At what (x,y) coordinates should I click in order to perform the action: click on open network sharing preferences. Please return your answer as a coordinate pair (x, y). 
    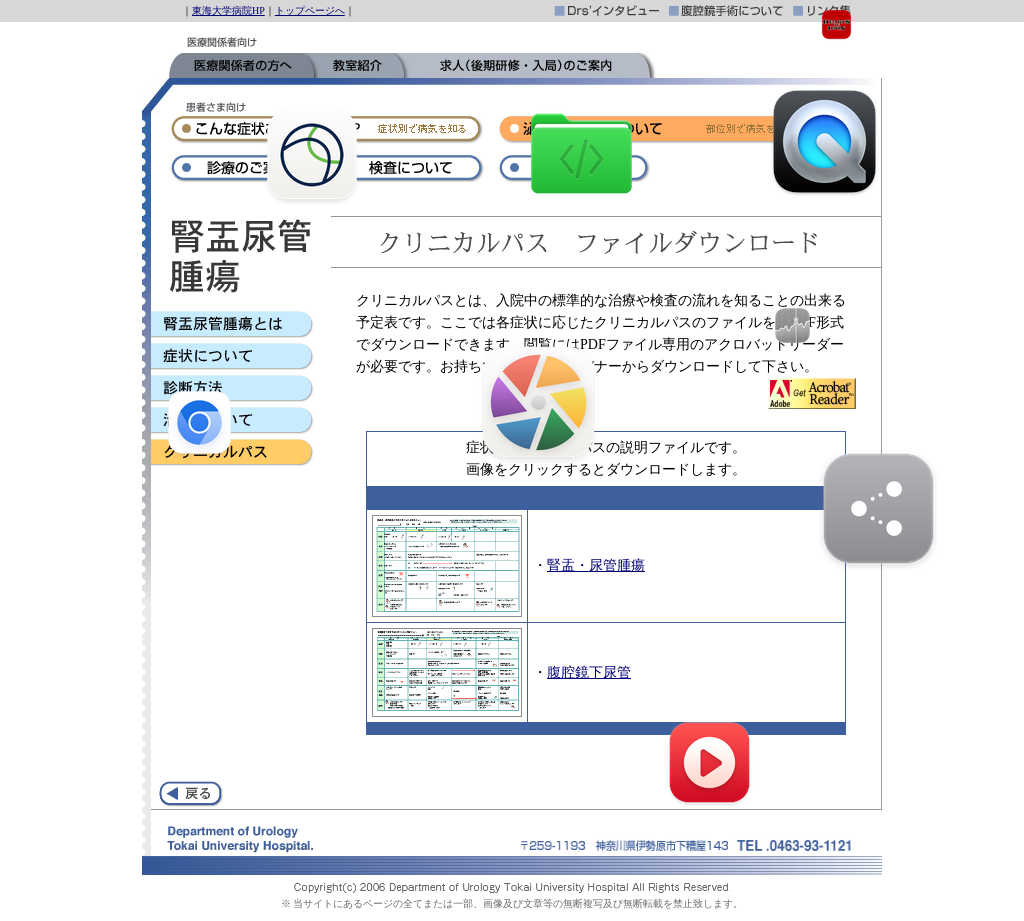
    Looking at the image, I should click on (878, 510).